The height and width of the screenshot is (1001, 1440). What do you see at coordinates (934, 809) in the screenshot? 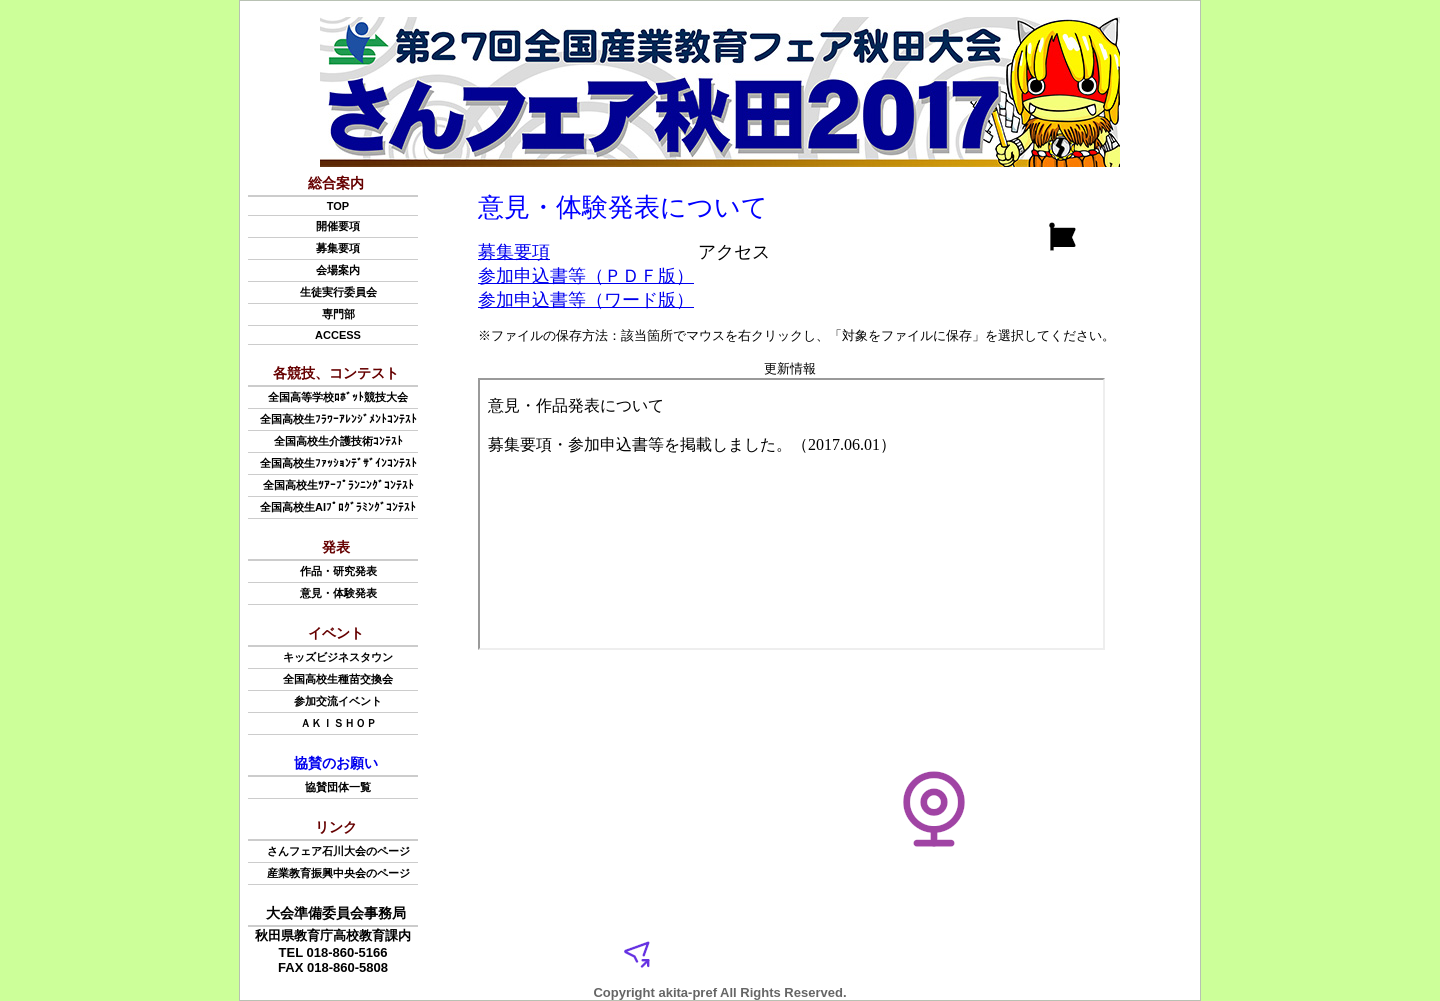
I see `access webcam or camera settings` at bounding box center [934, 809].